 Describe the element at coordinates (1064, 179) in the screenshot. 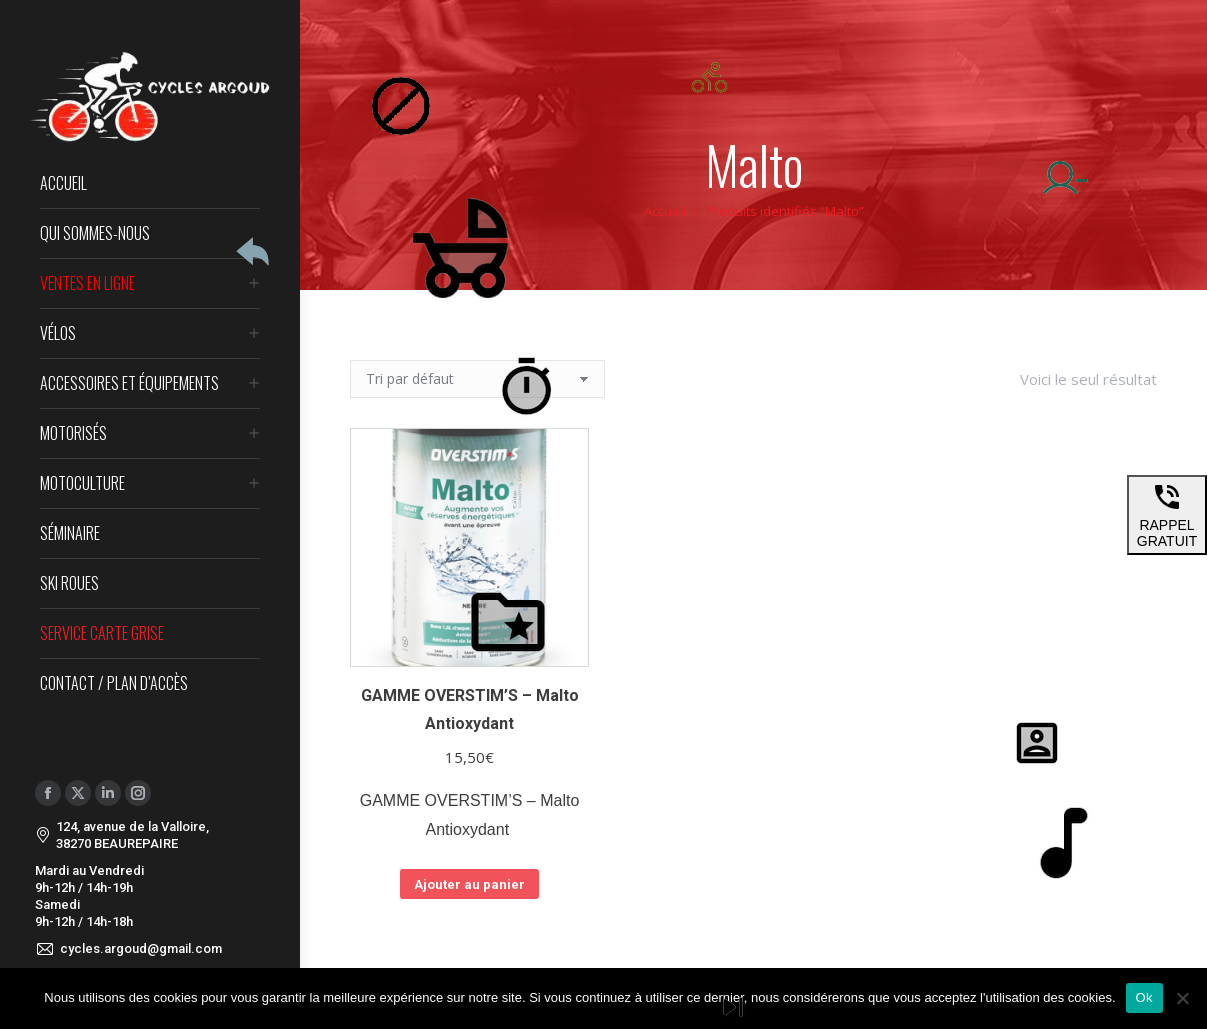

I see `remove a user or contact` at that location.